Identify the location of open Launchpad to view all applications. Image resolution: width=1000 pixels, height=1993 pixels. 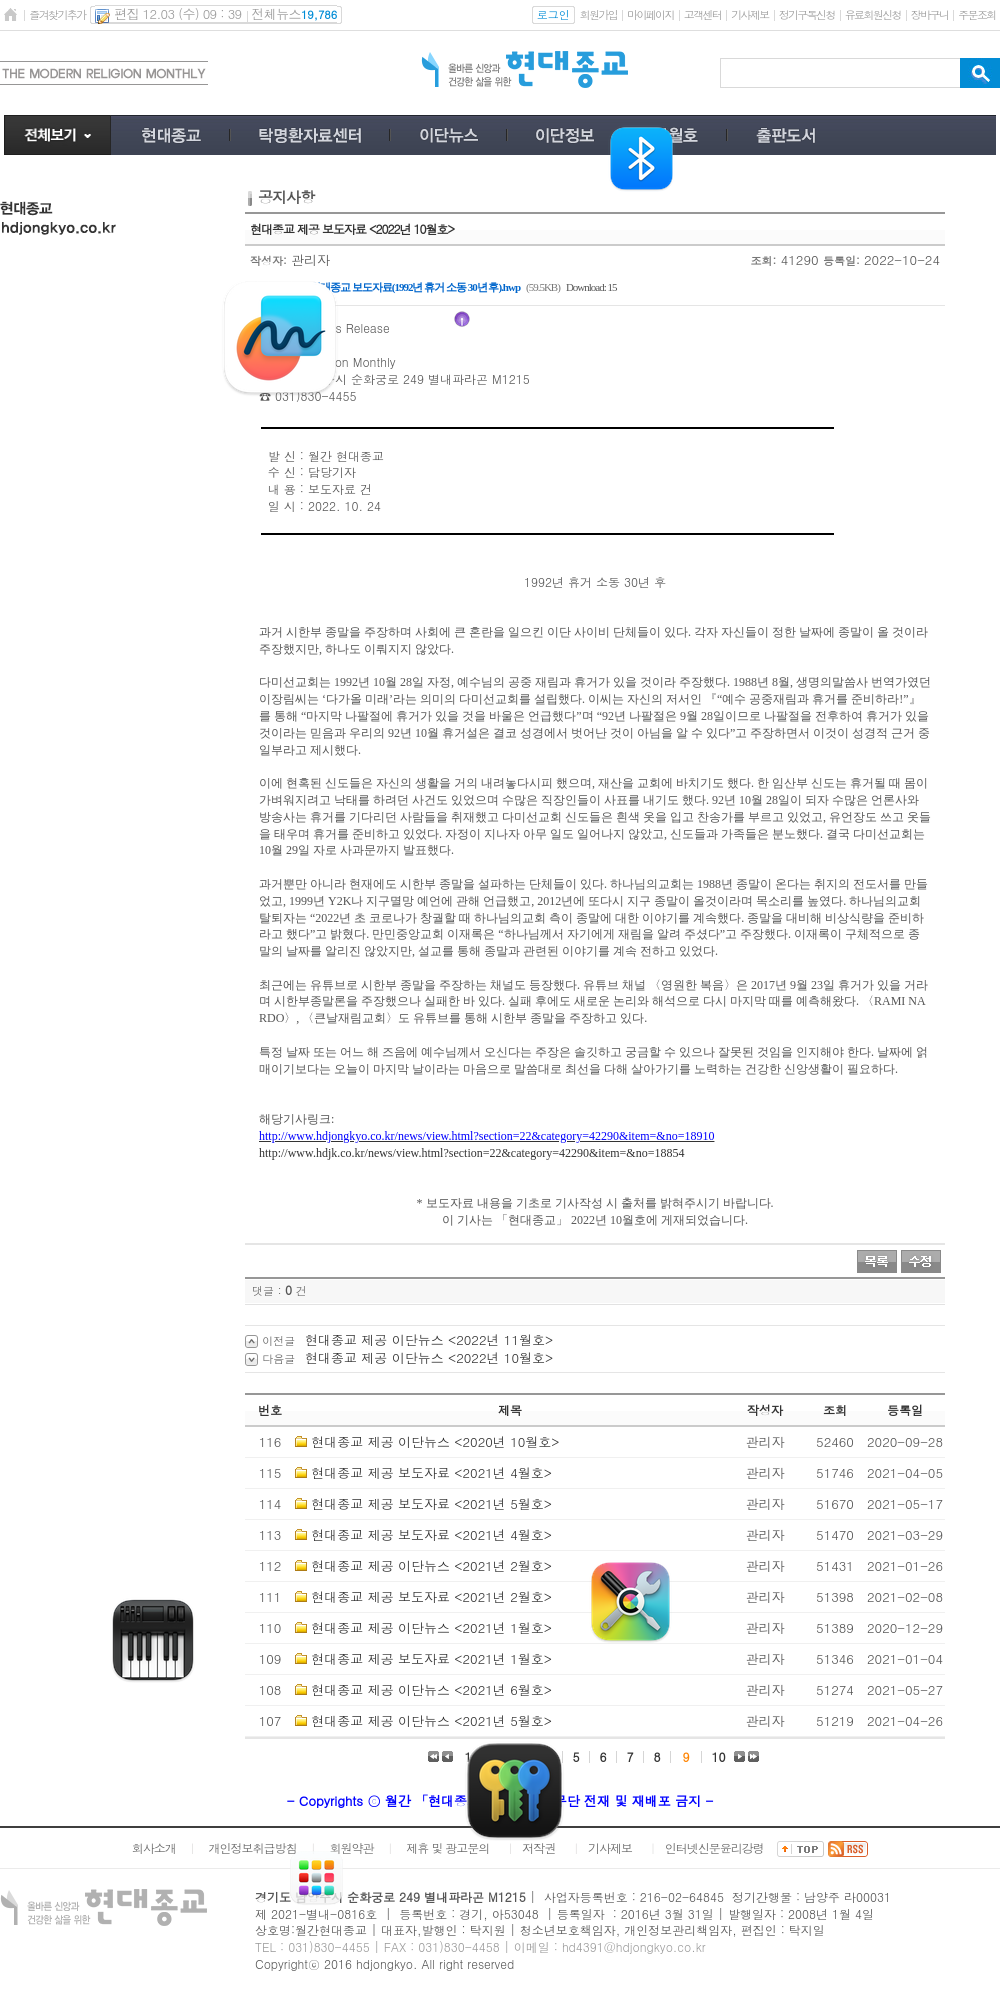
(316, 1877).